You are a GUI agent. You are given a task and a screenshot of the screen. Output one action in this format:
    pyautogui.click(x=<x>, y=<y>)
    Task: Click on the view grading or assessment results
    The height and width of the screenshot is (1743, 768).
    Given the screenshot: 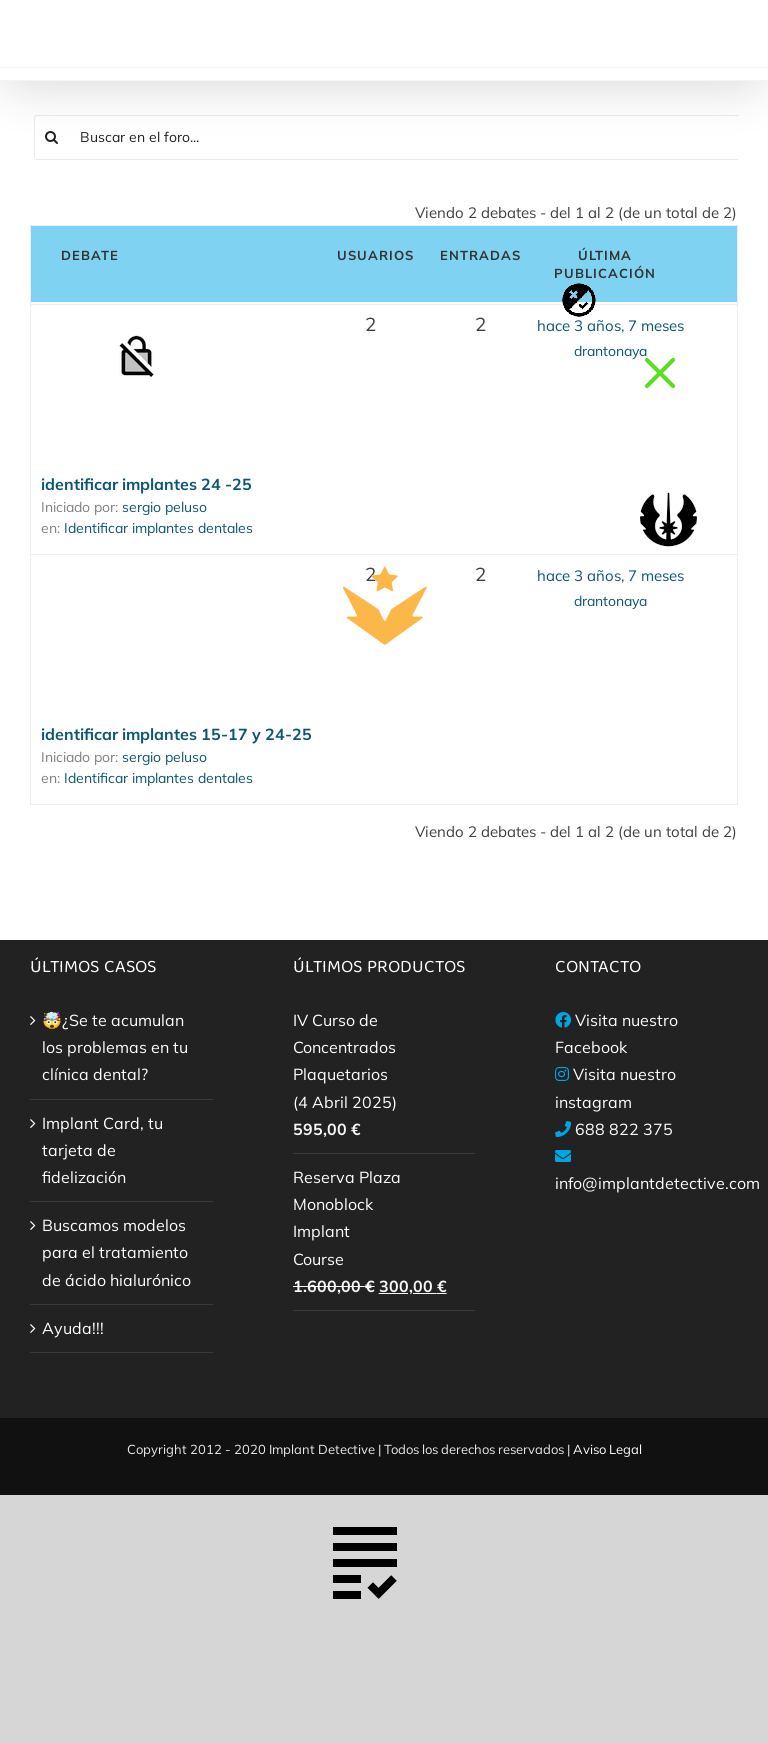 What is the action you would take?
    pyautogui.click(x=365, y=1563)
    